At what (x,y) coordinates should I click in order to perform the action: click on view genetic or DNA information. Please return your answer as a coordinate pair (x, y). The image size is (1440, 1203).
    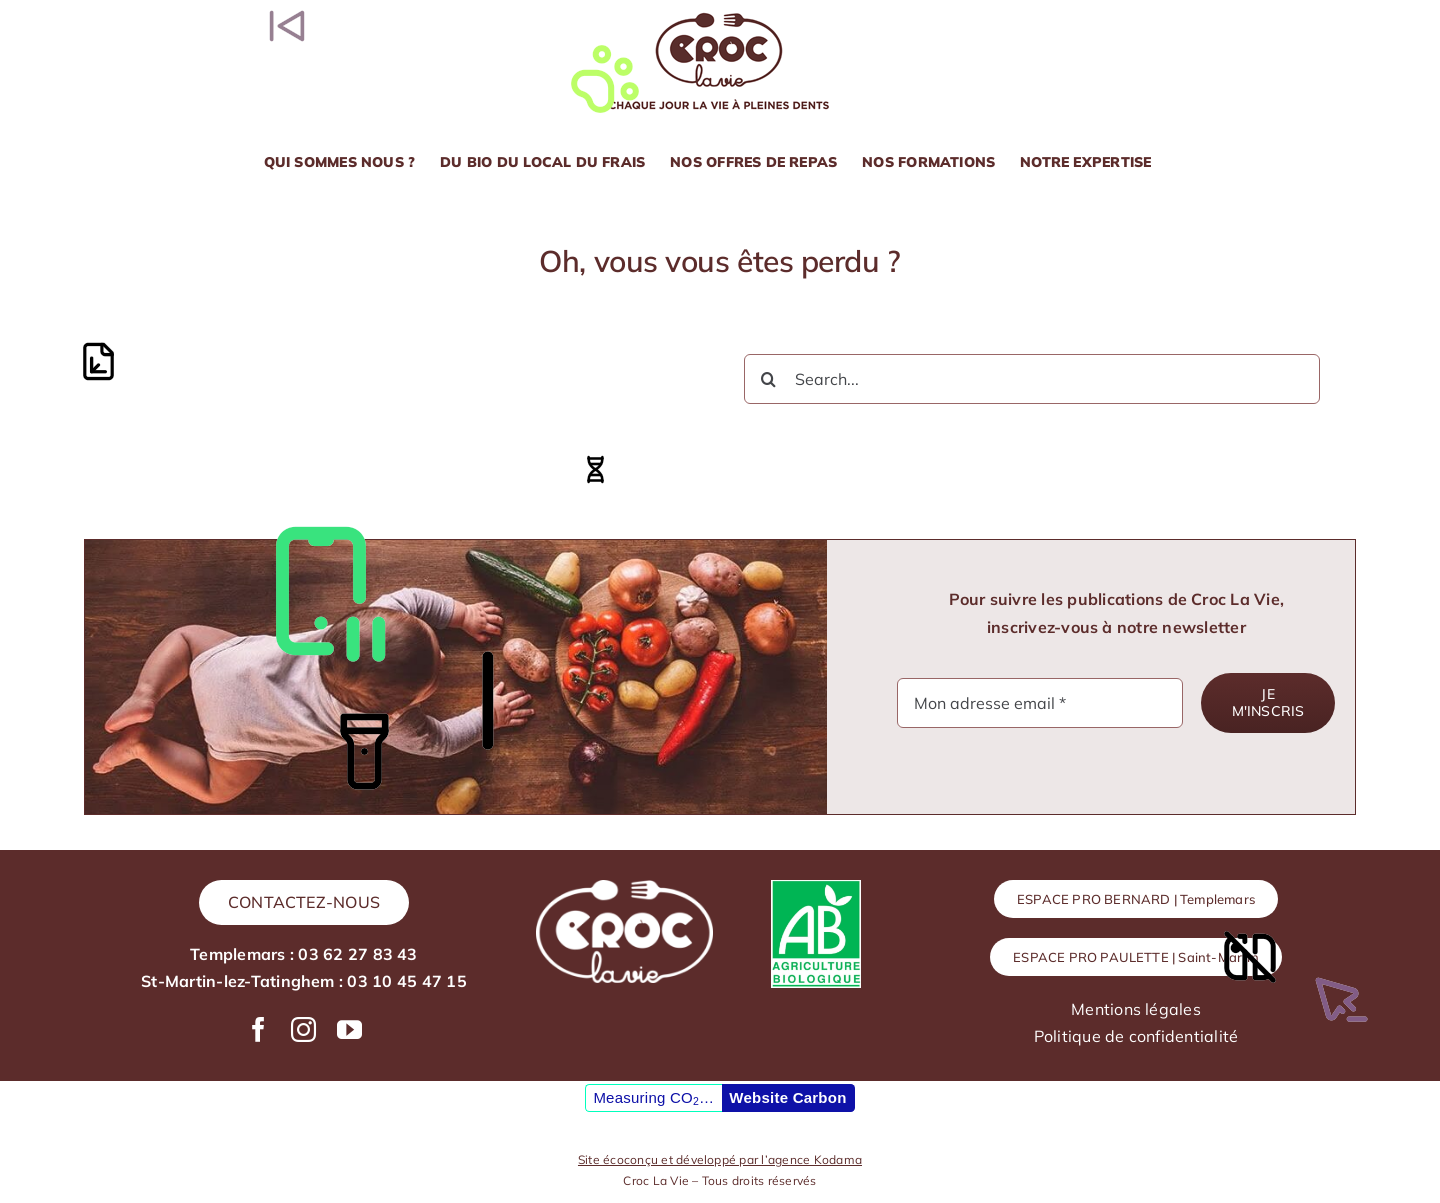
    Looking at the image, I should click on (595, 469).